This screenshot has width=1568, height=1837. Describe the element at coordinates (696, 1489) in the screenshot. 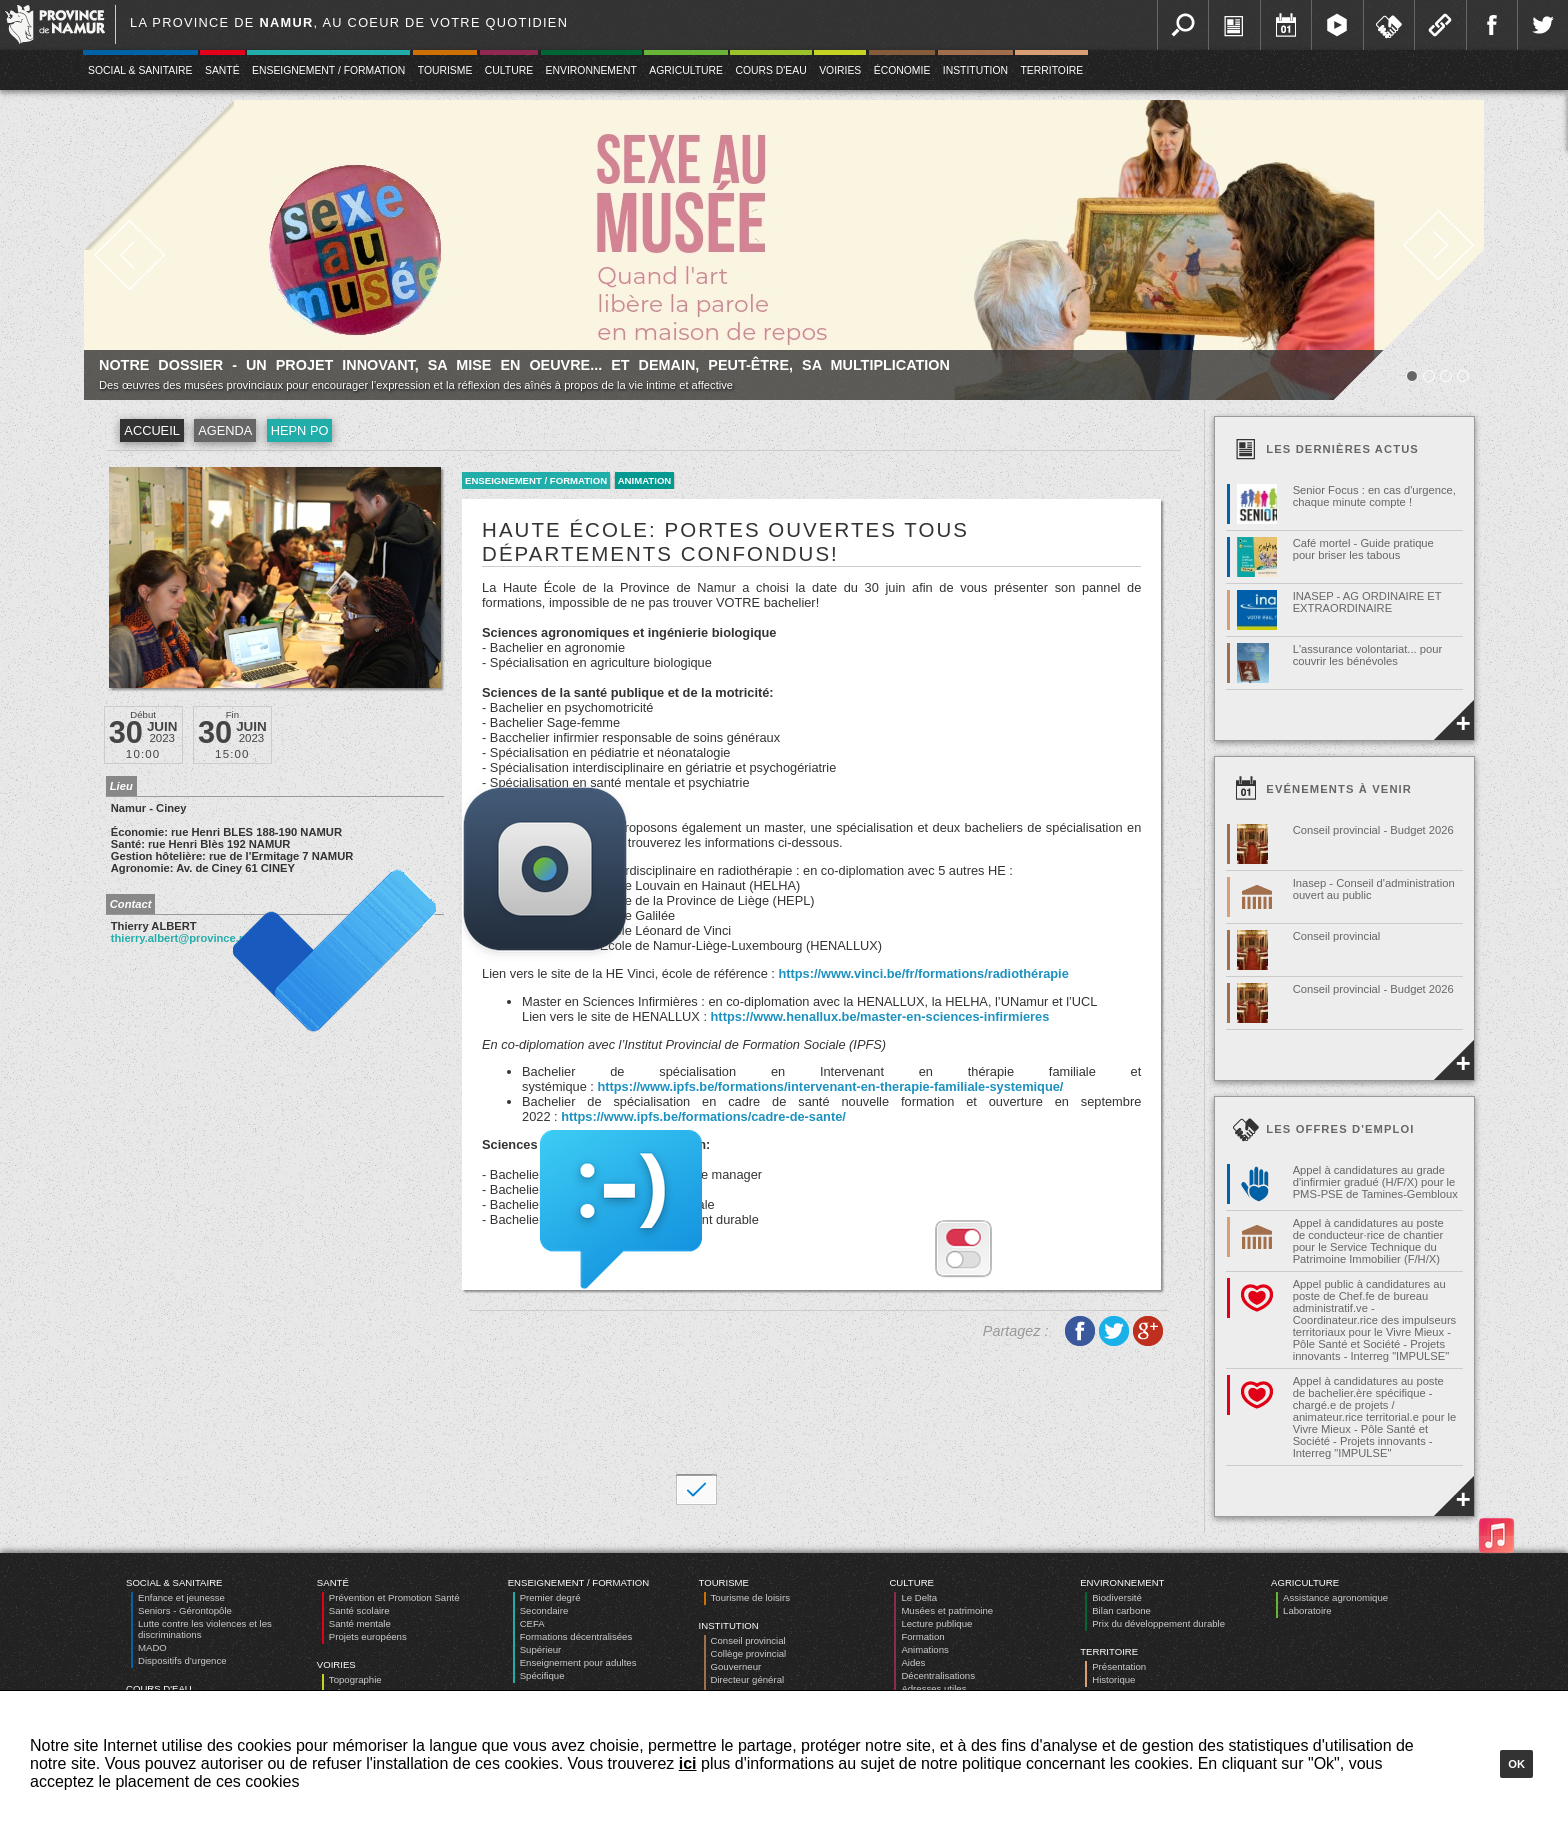

I see `file or document successfully verified` at that location.